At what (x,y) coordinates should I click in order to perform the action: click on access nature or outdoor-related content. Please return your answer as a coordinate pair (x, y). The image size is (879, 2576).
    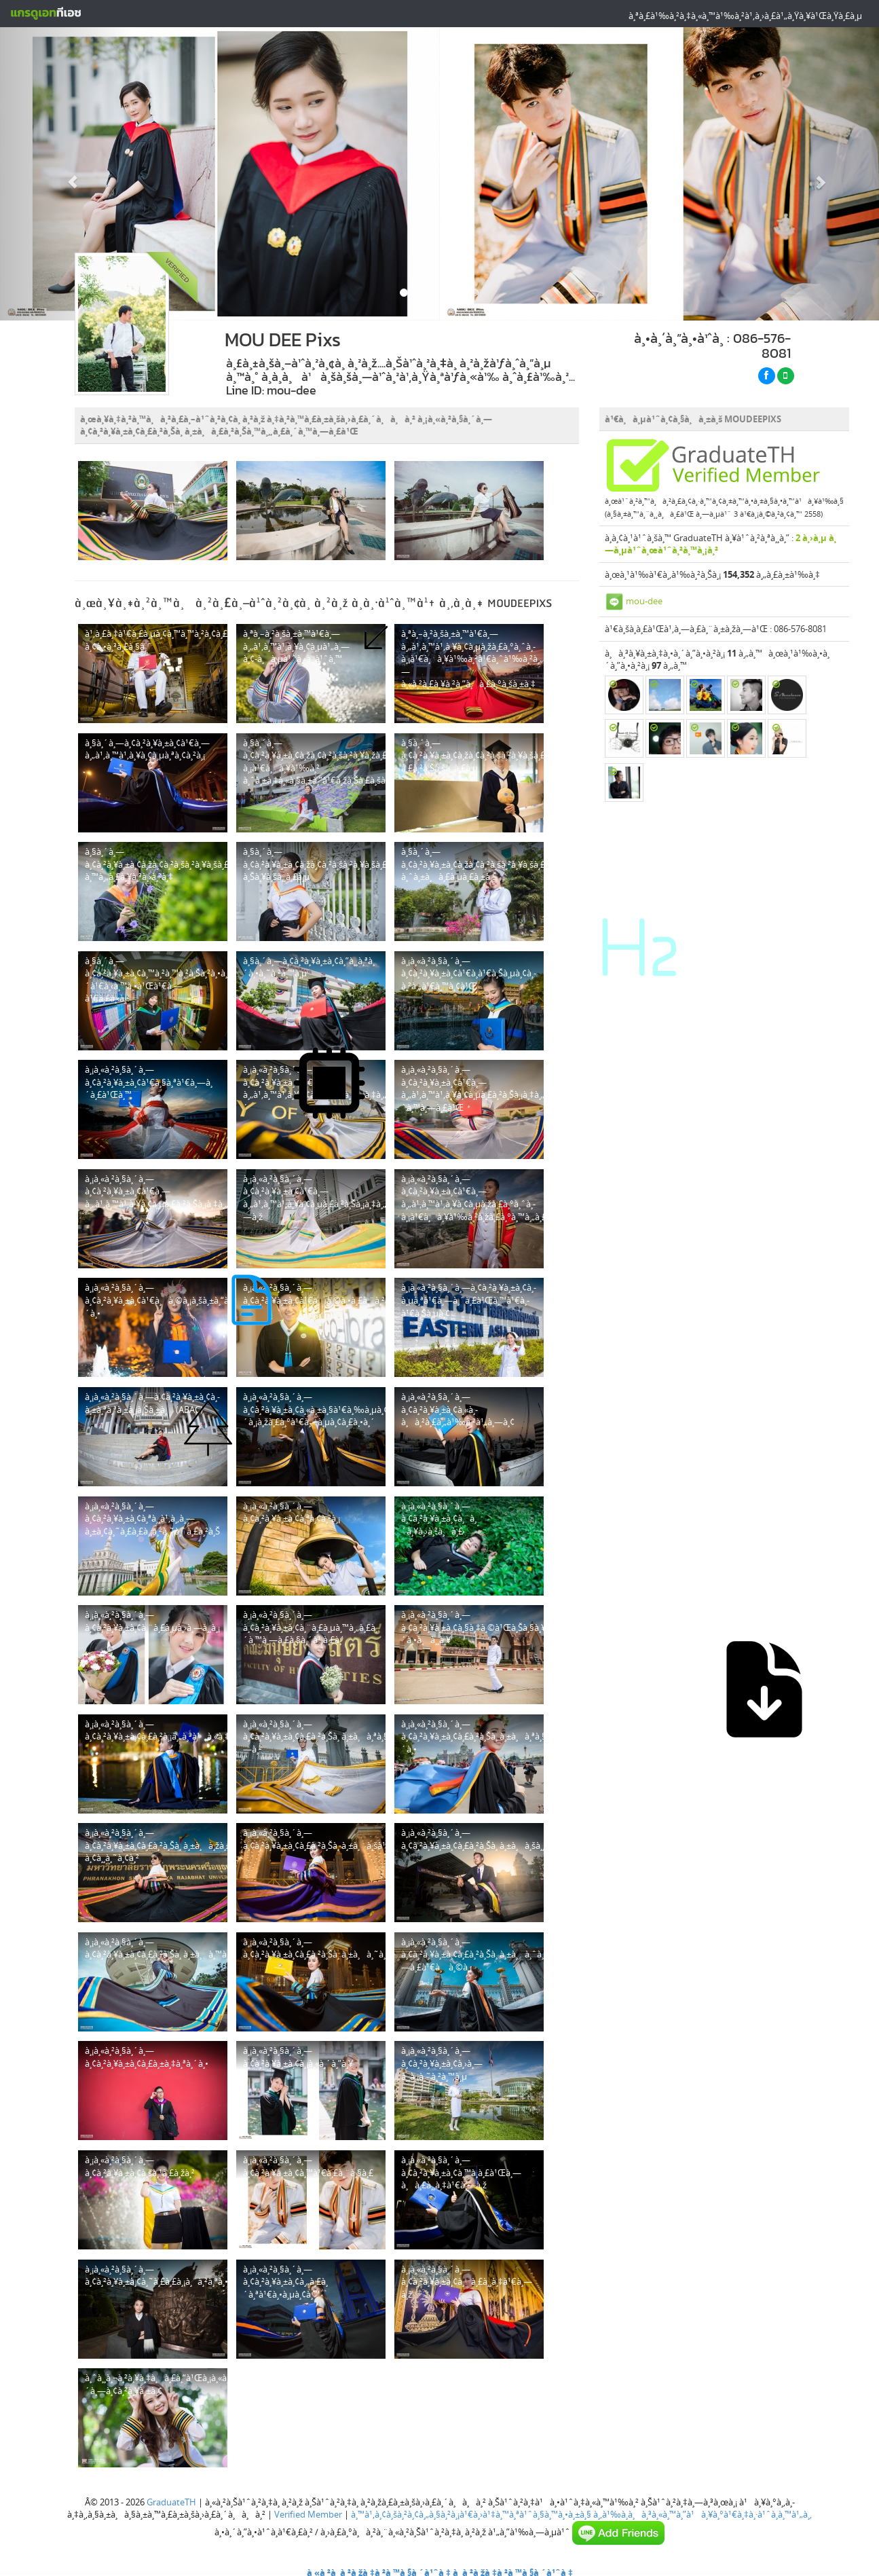
    Looking at the image, I should click on (208, 1428).